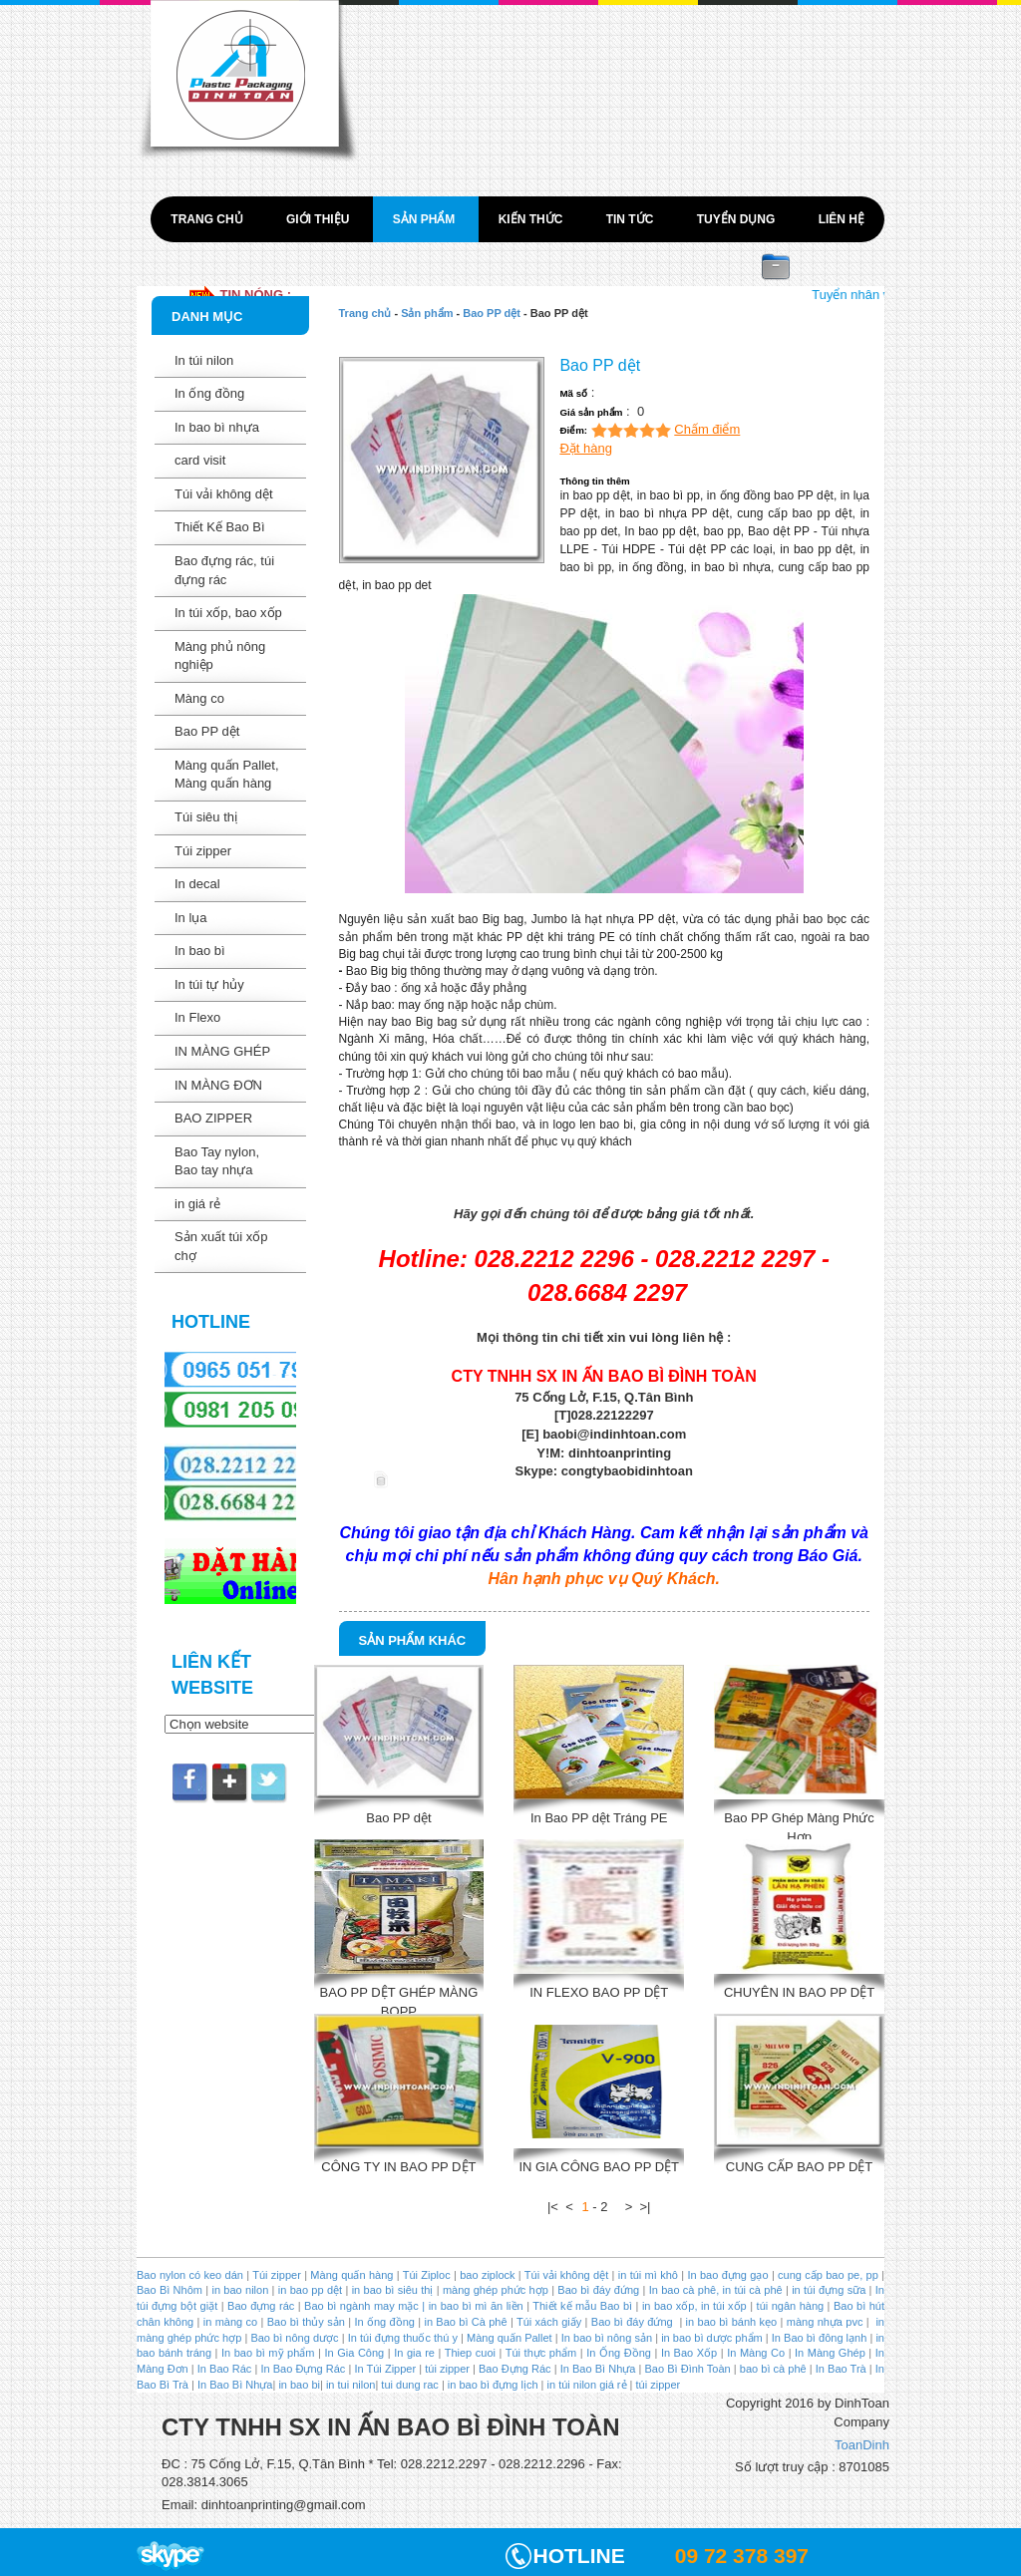 This screenshot has height=2576, width=1021. What do you see at coordinates (381, 1479) in the screenshot?
I see `sql database file` at bounding box center [381, 1479].